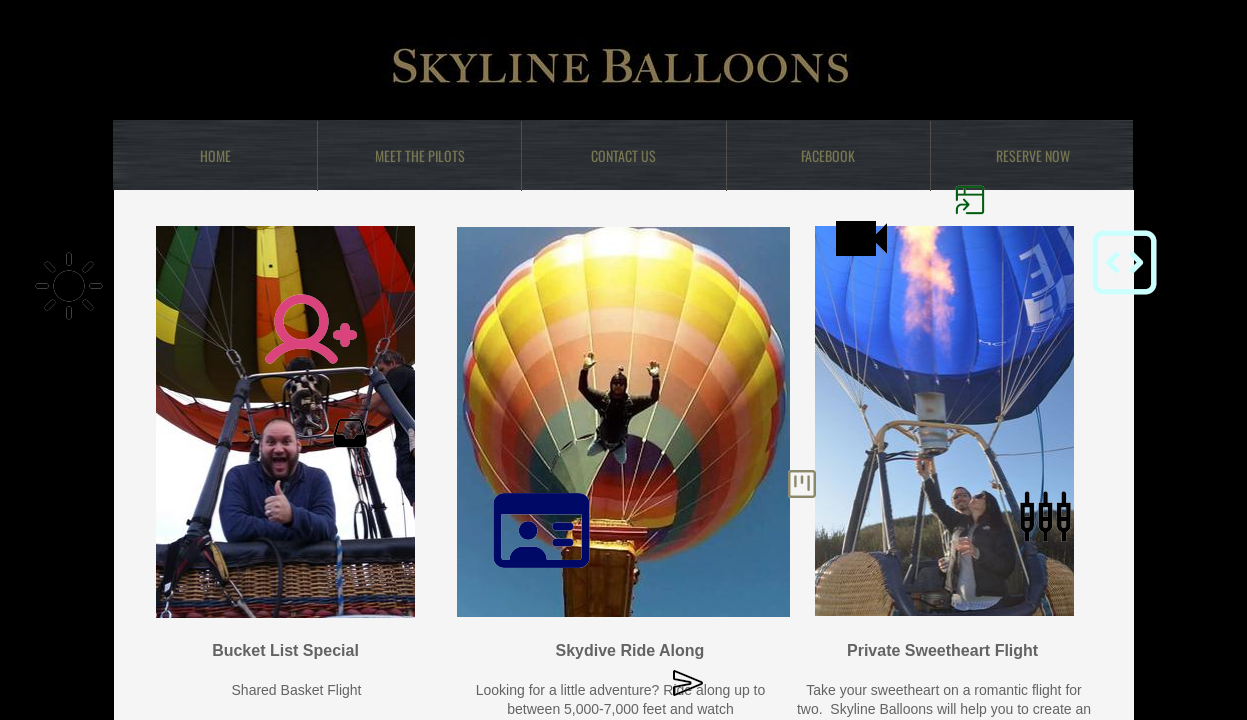 This screenshot has width=1247, height=720. What do you see at coordinates (802, 484) in the screenshot?
I see `open project board or kanban view` at bounding box center [802, 484].